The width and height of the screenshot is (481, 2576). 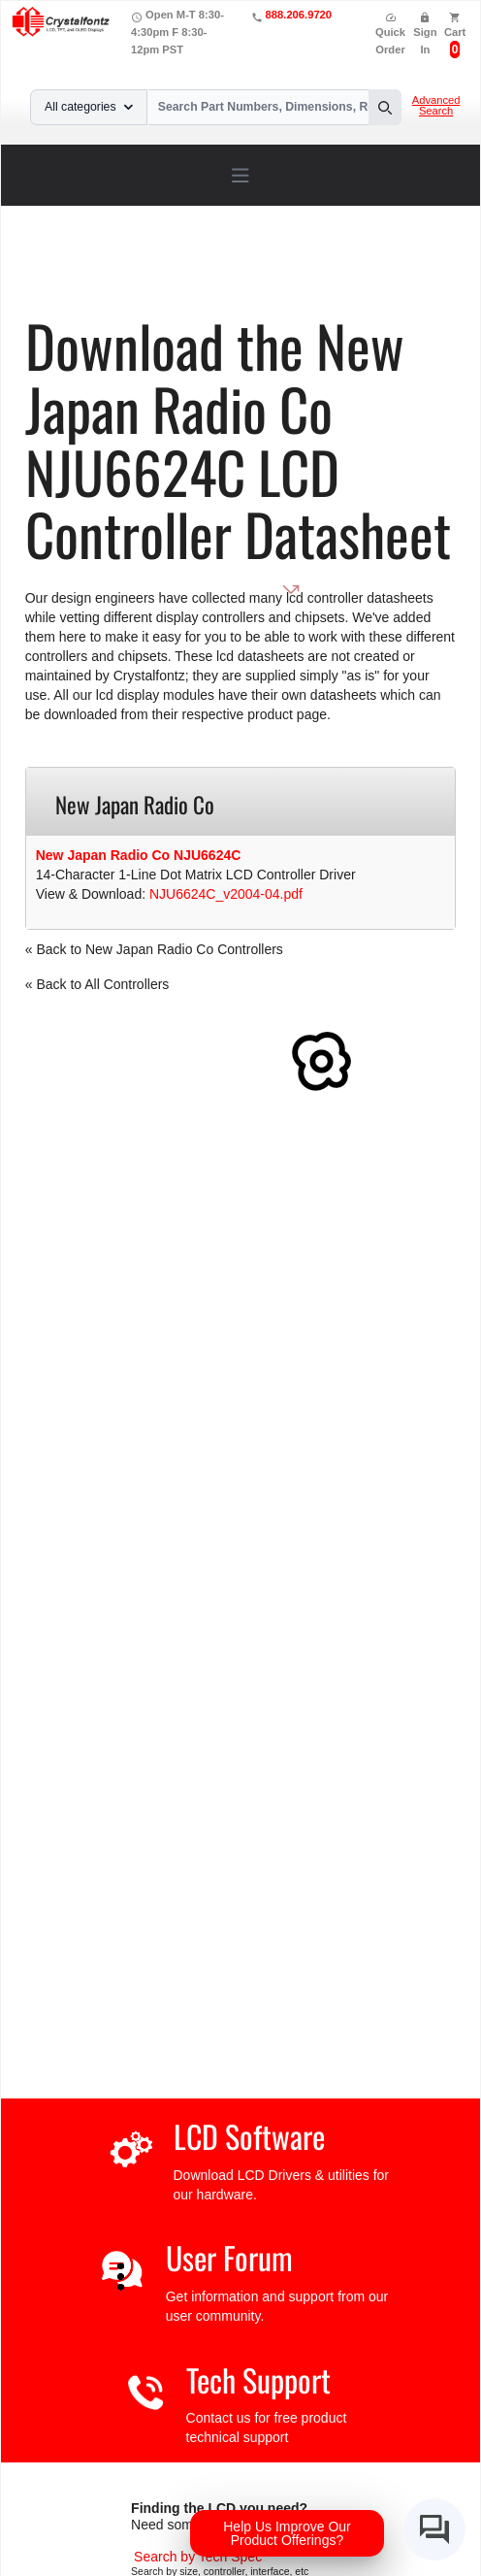 What do you see at coordinates (291, 589) in the screenshot?
I see `reply to a message or thread` at bounding box center [291, 589].